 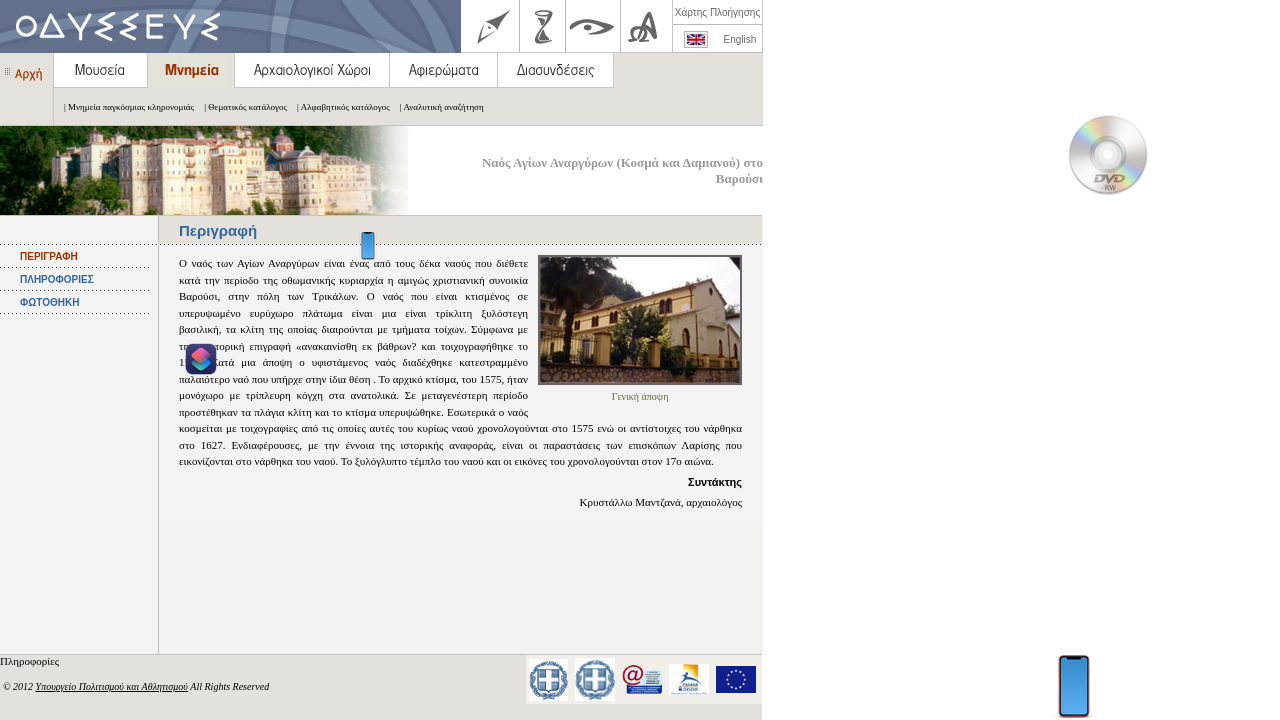 What do you see at coordinates (201, 359) in the screenshot?
I see `open the shortcuts app to create or run automations` at bounding box center [201, 359].